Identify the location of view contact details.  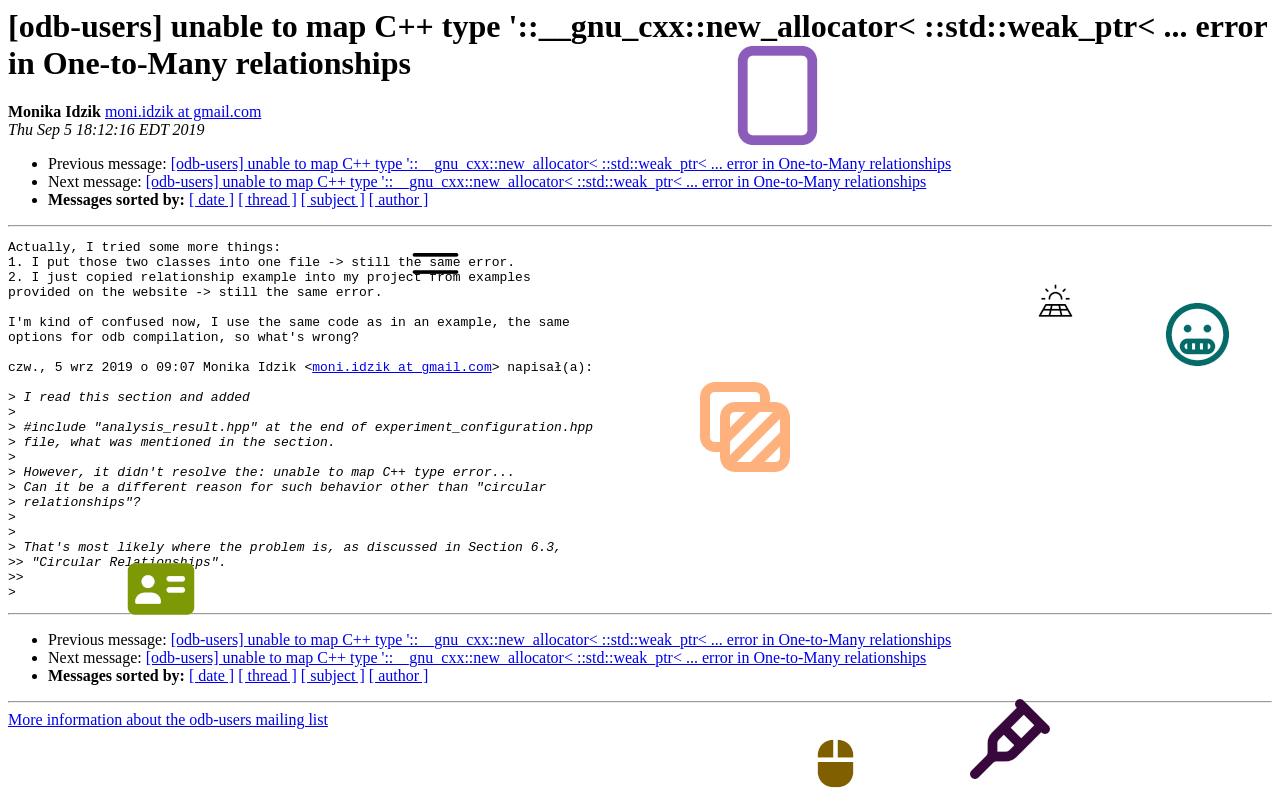
(161, 589).